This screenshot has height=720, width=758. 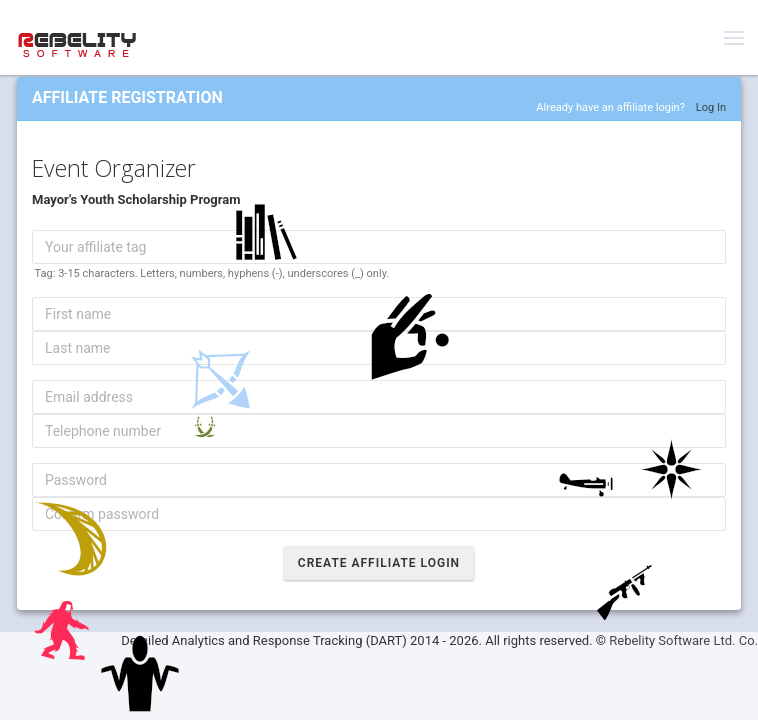 I want to click on access your library or book collection, so click(x=266, y=230).